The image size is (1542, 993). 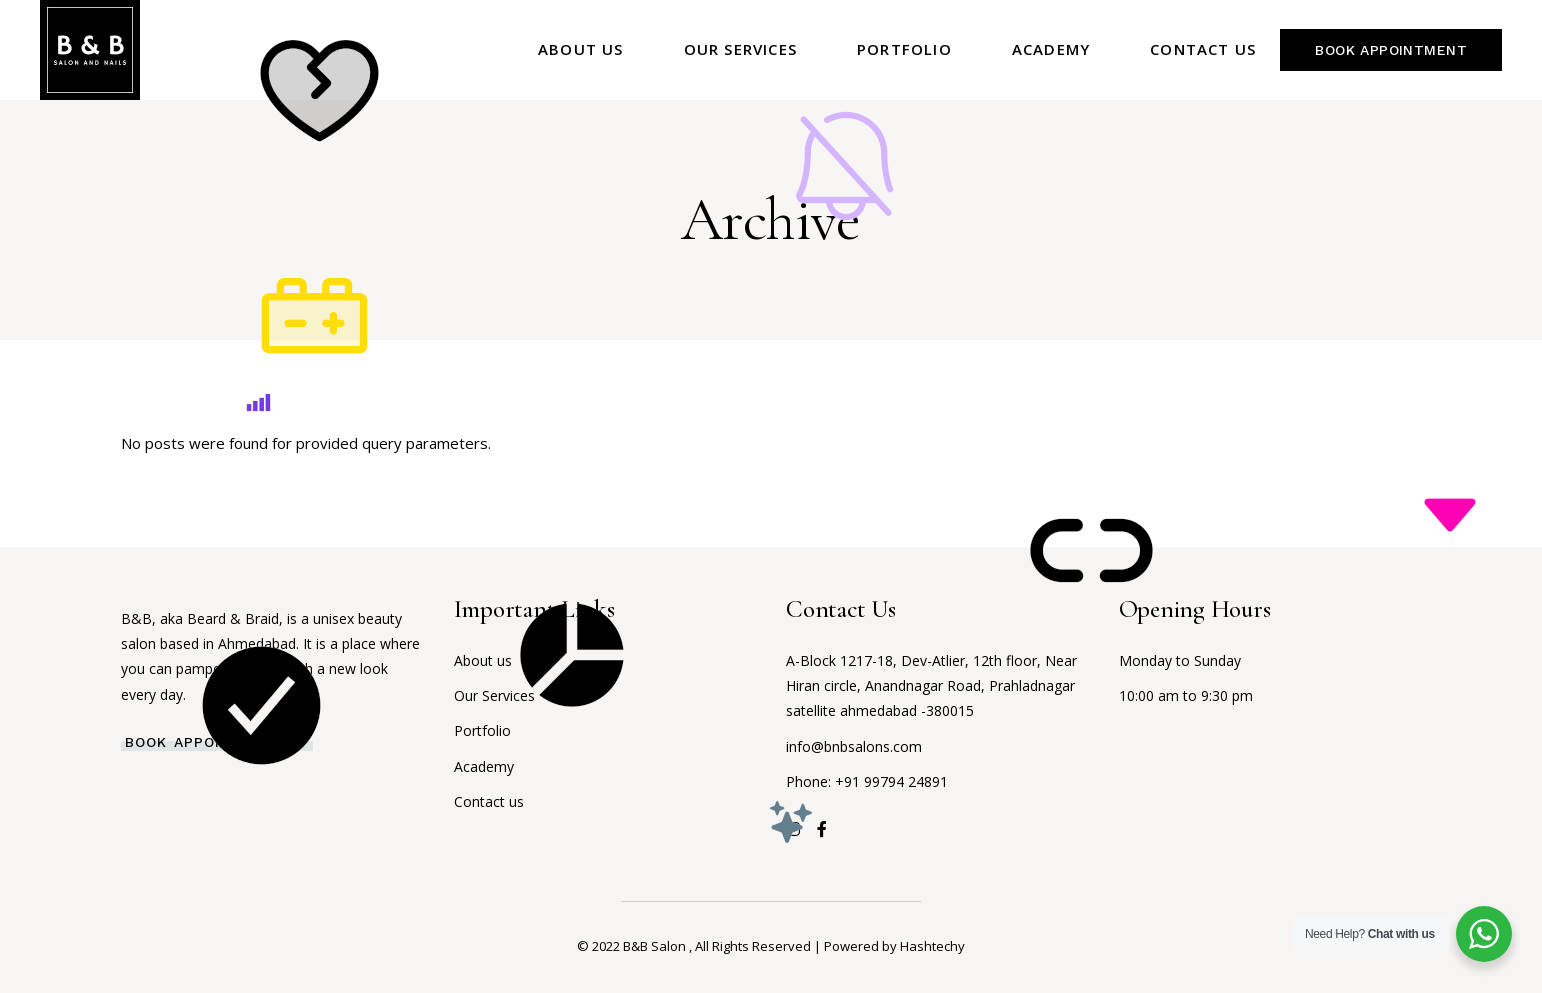 I want to click on unlike or remove from favorites, so click(x=319, y=86).